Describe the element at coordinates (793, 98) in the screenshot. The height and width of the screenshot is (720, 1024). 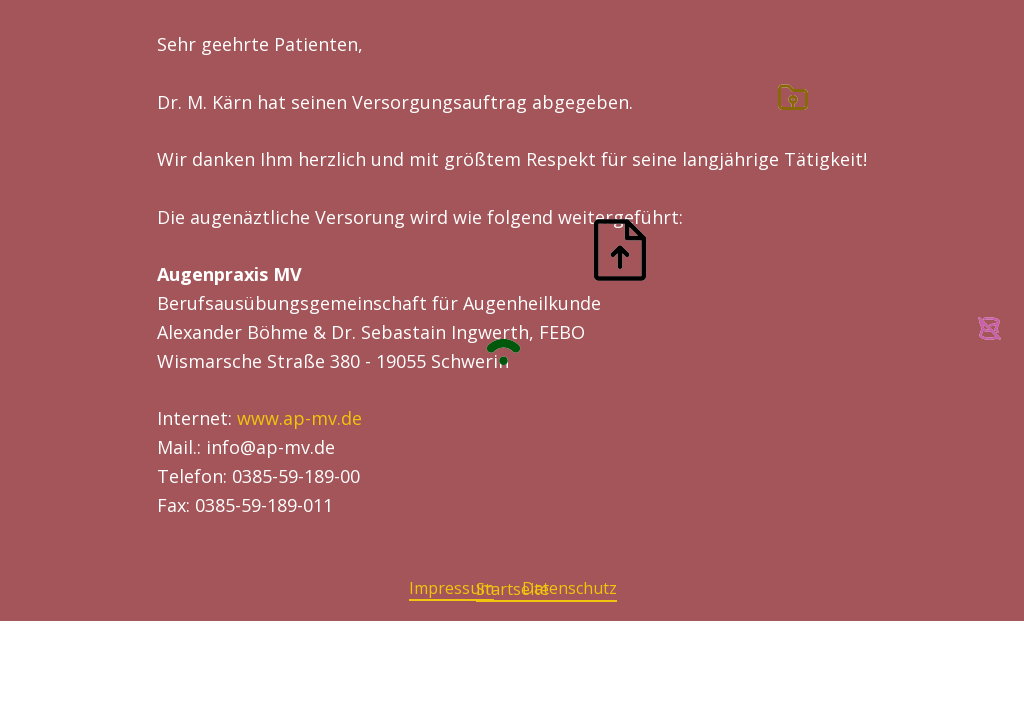
I see `access root directory` at that location.